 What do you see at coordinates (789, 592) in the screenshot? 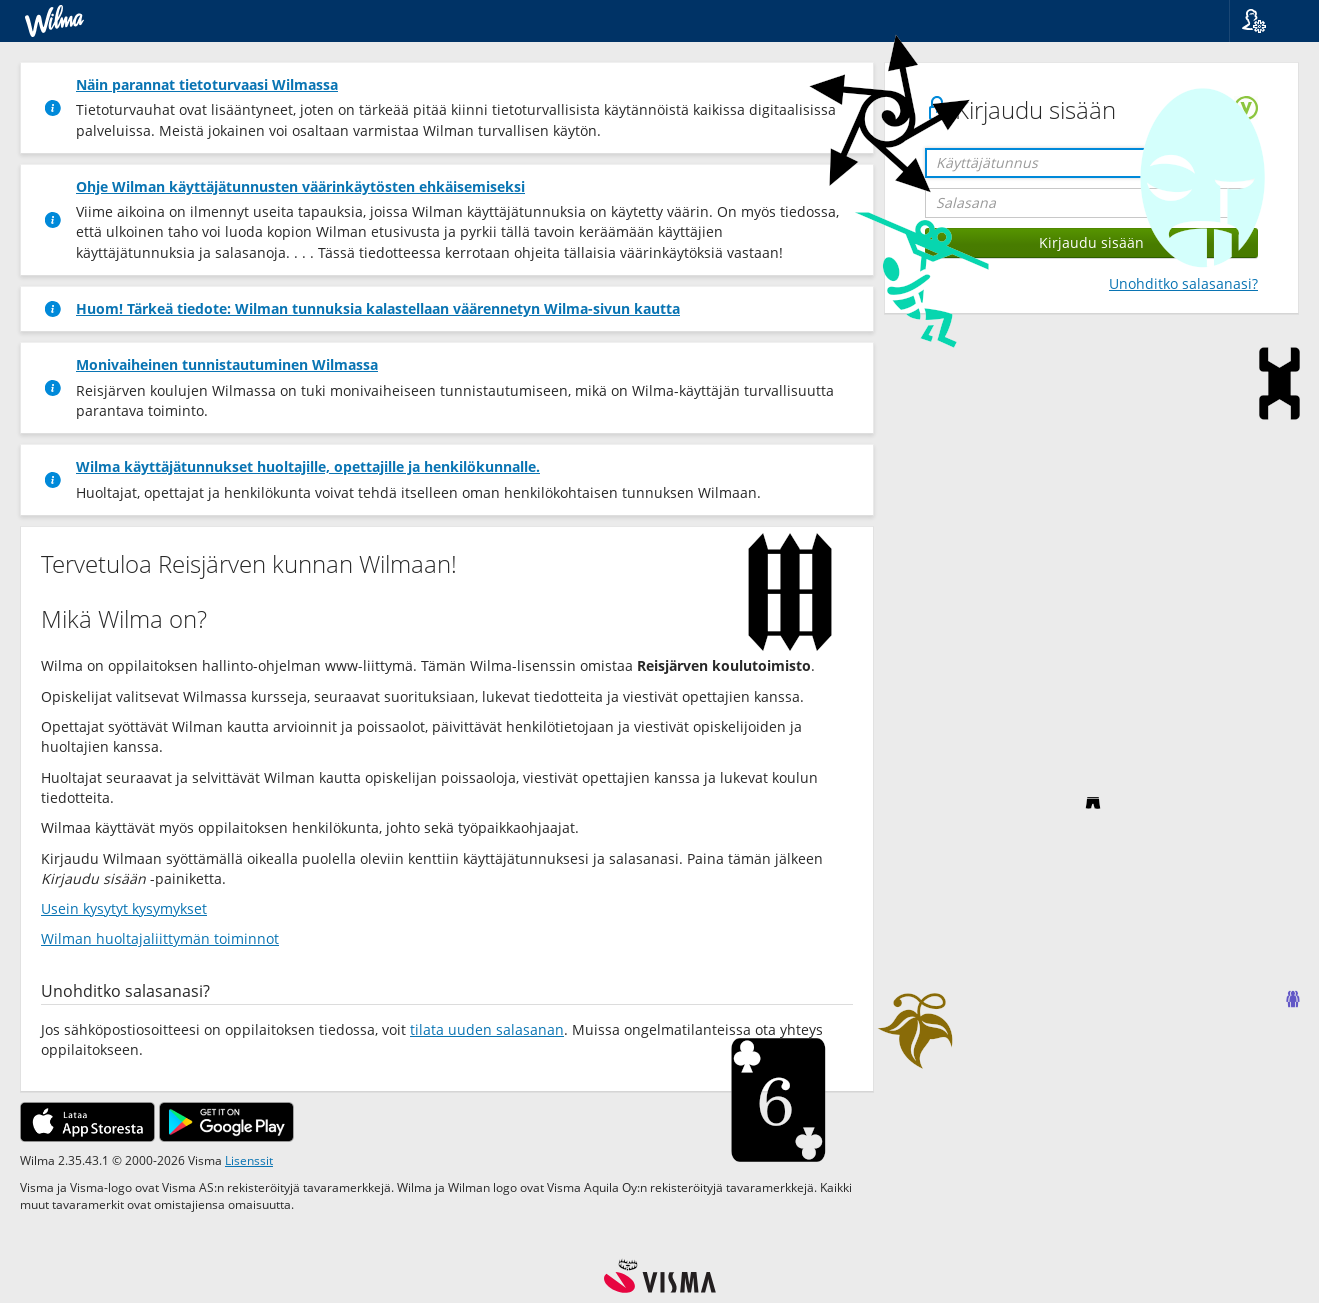
I see `build or place a fence in your game` at bounding box center [789, 592].